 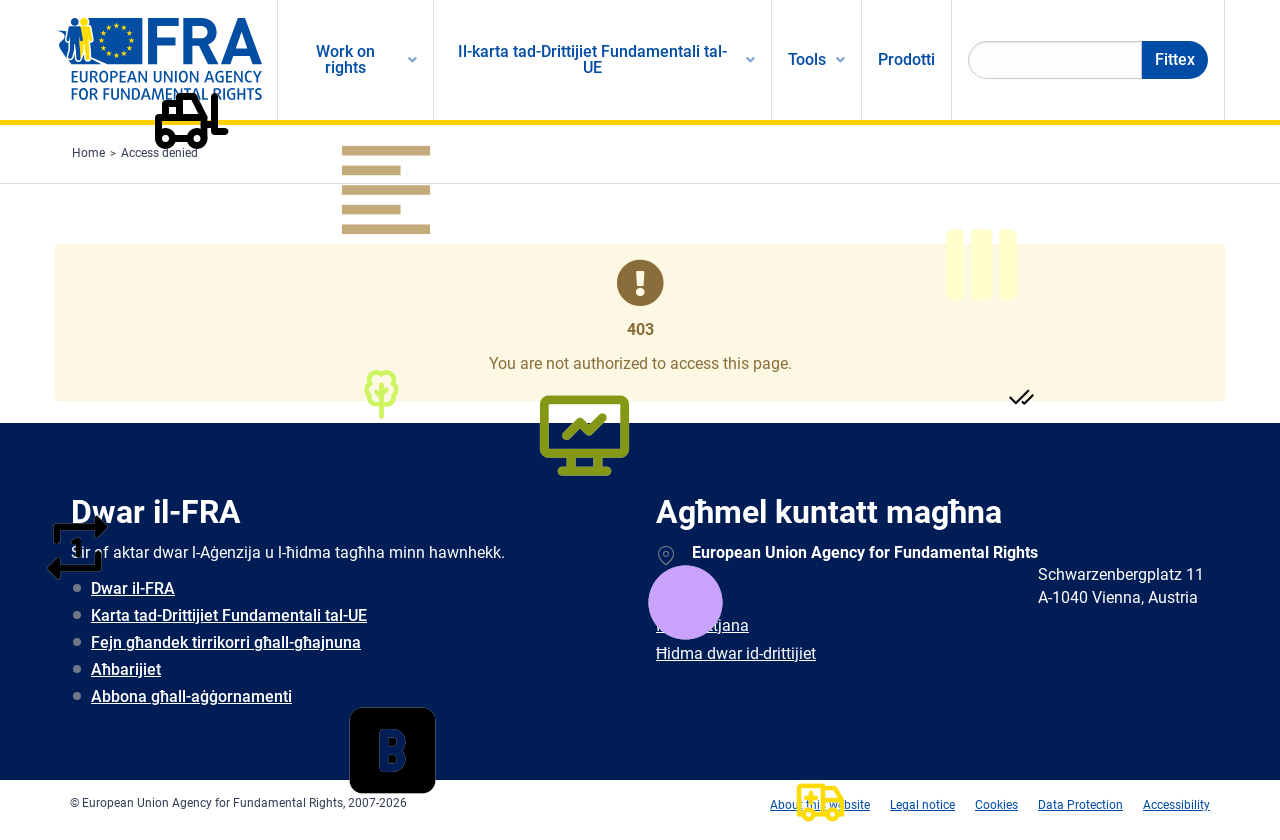 I want to click on apply bold formatting to text, so click(x=392, y=750).